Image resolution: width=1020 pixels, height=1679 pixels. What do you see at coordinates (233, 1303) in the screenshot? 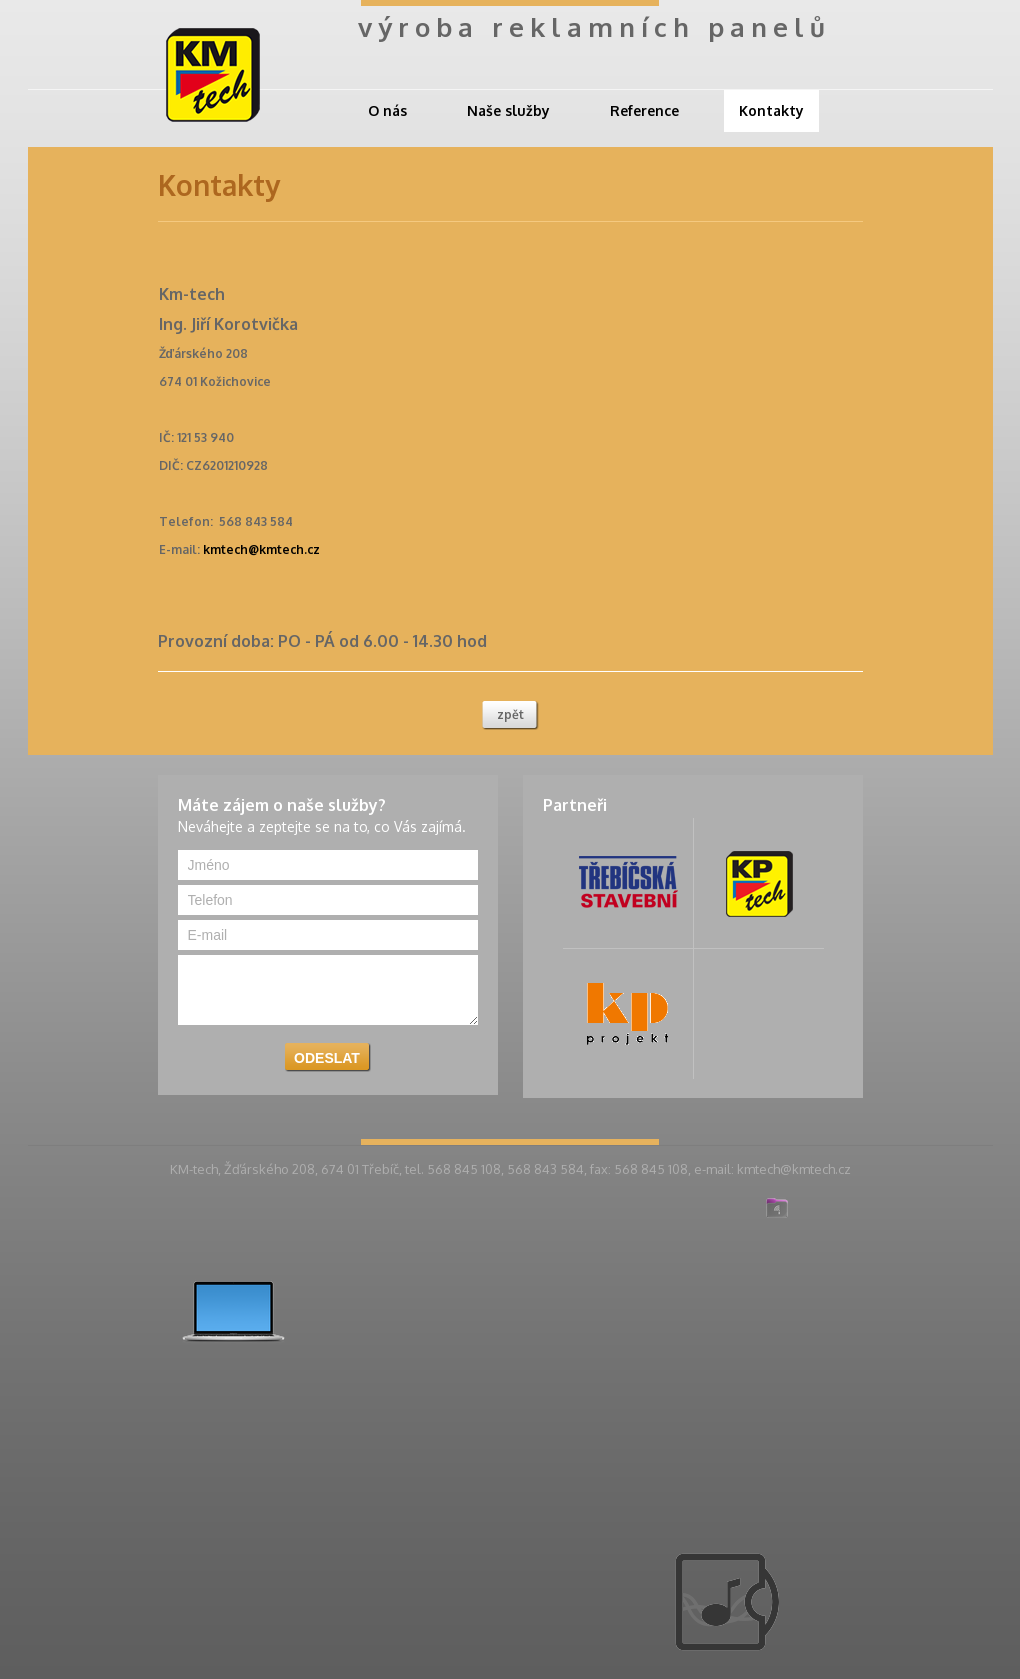
I see `represents this device in system settings or finder` at bounding box center [233, 1303].